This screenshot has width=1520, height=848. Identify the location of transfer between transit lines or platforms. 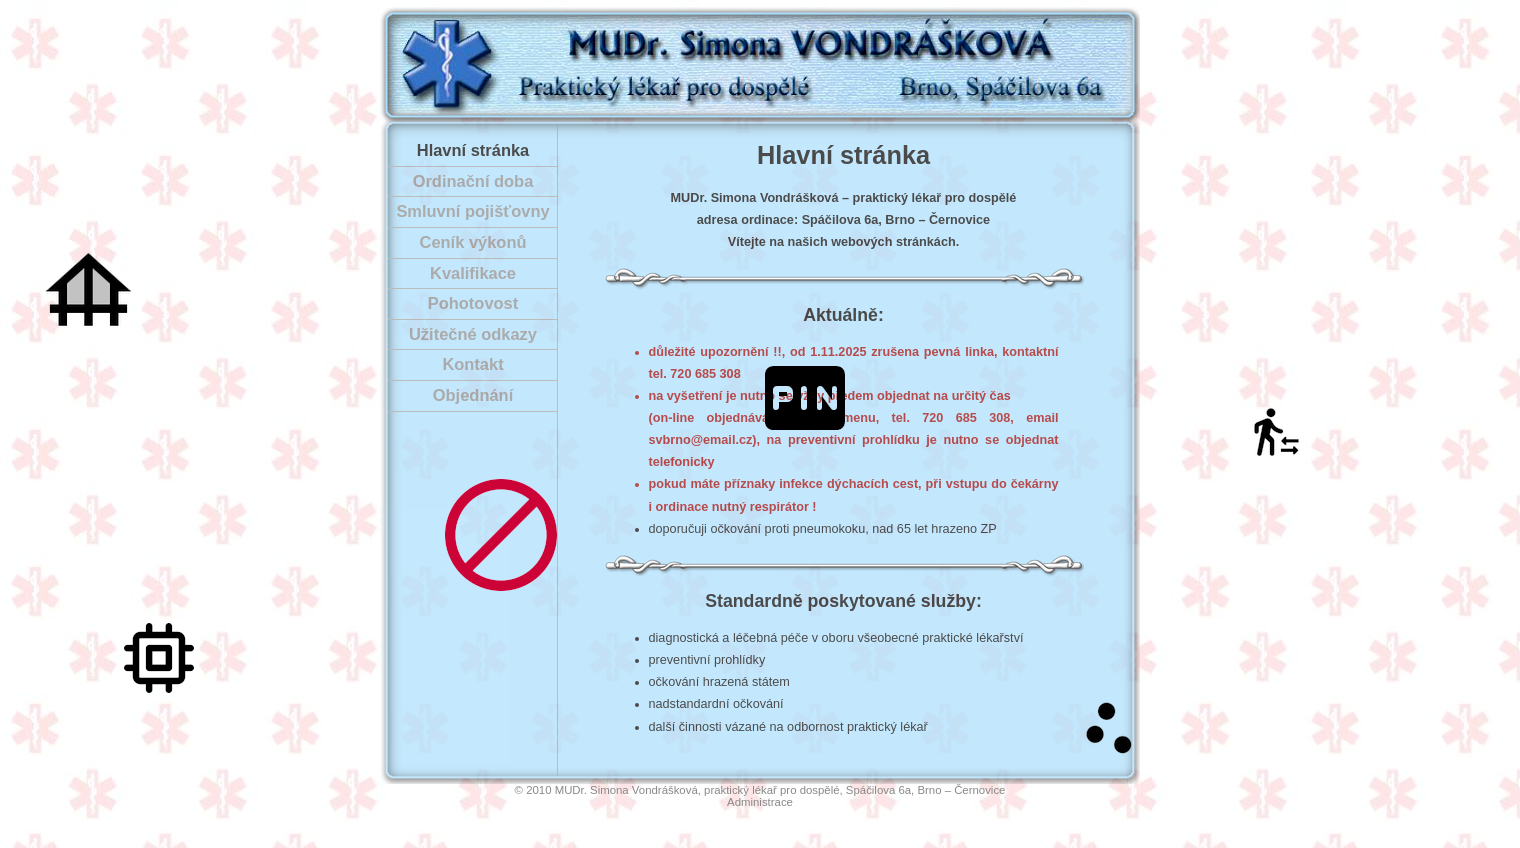
(1276, 431).